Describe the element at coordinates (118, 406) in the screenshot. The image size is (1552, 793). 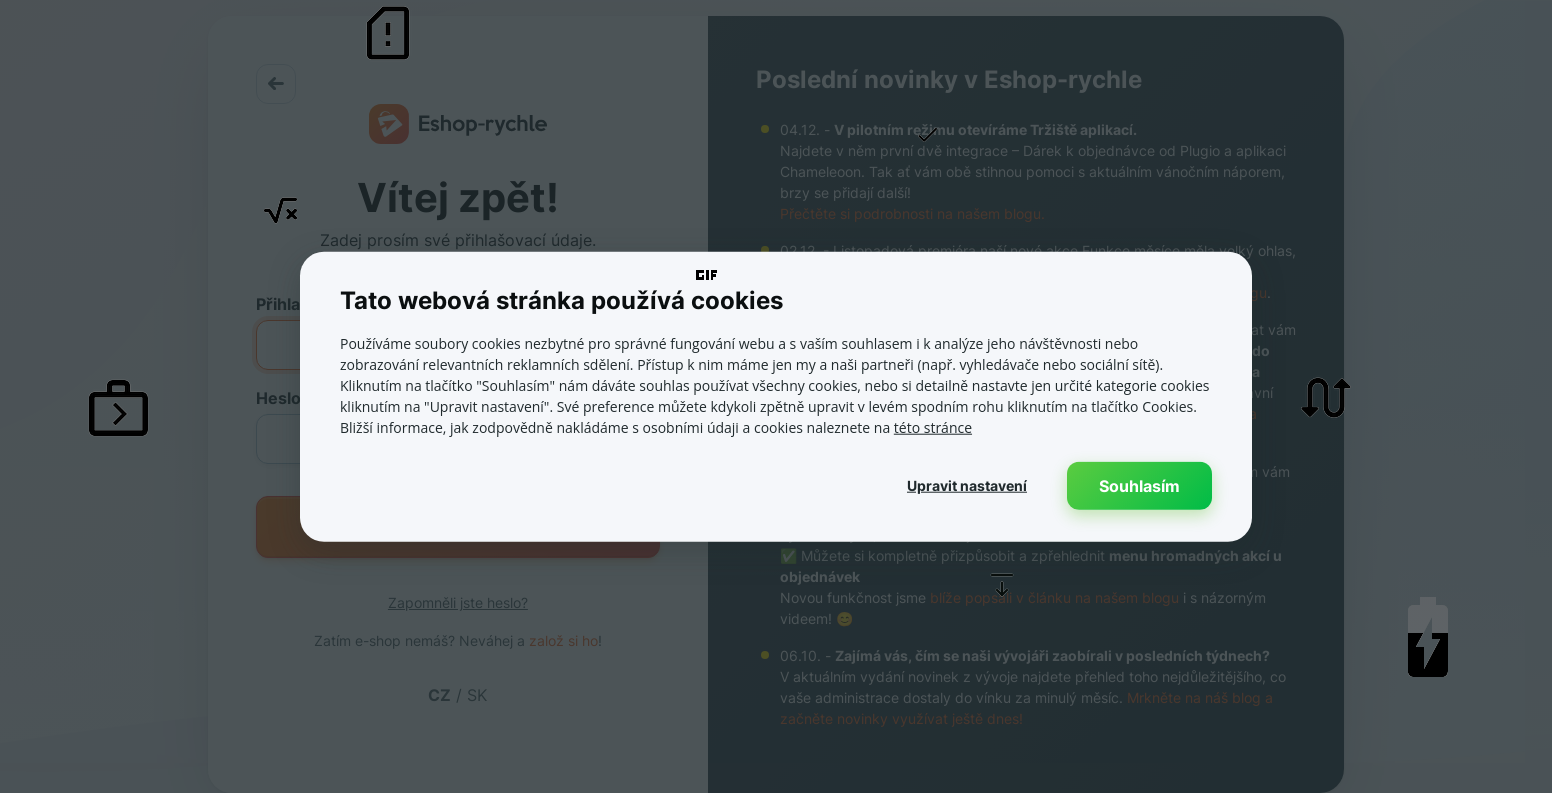
I see `schedule task for next week` at that location.